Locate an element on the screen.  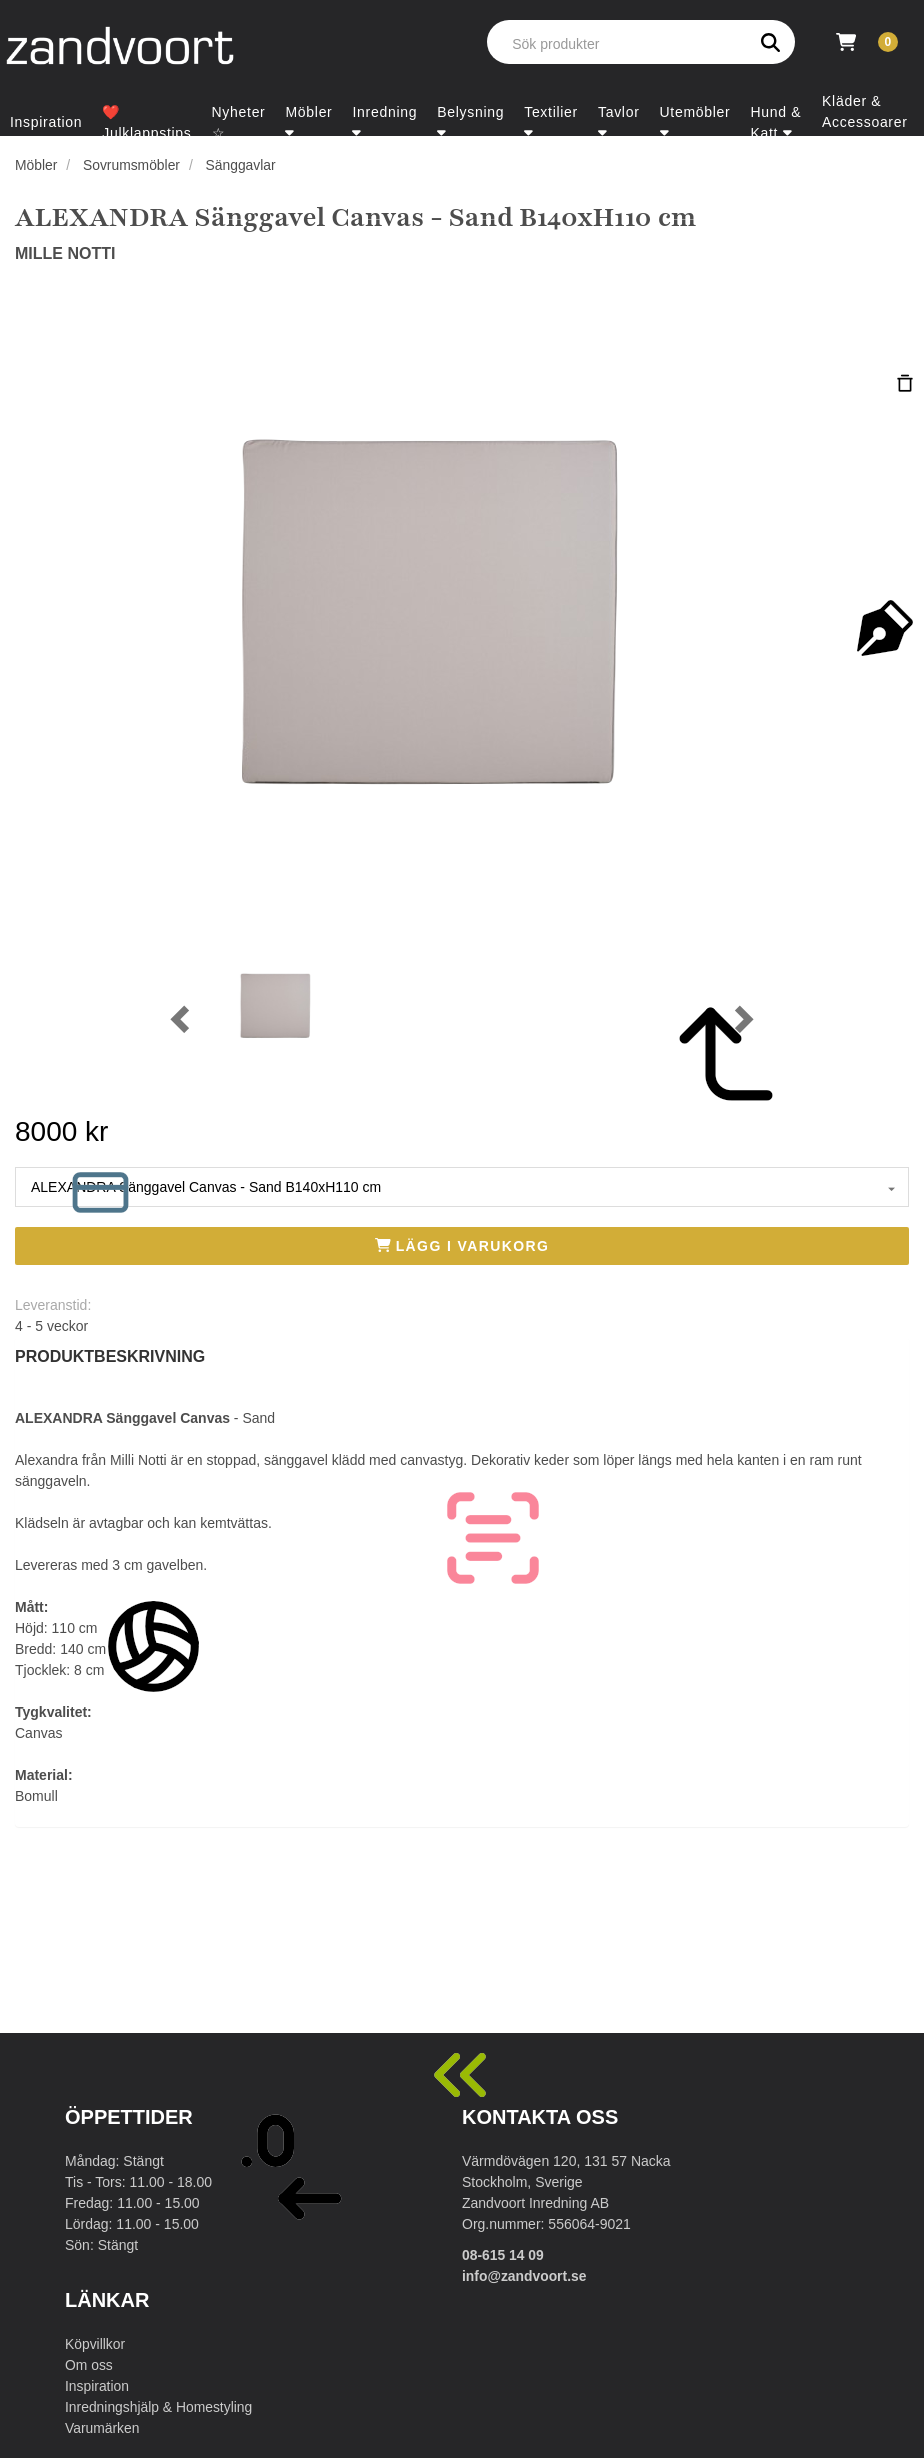
scan document to extract text is located at coordinates (493, 1538).